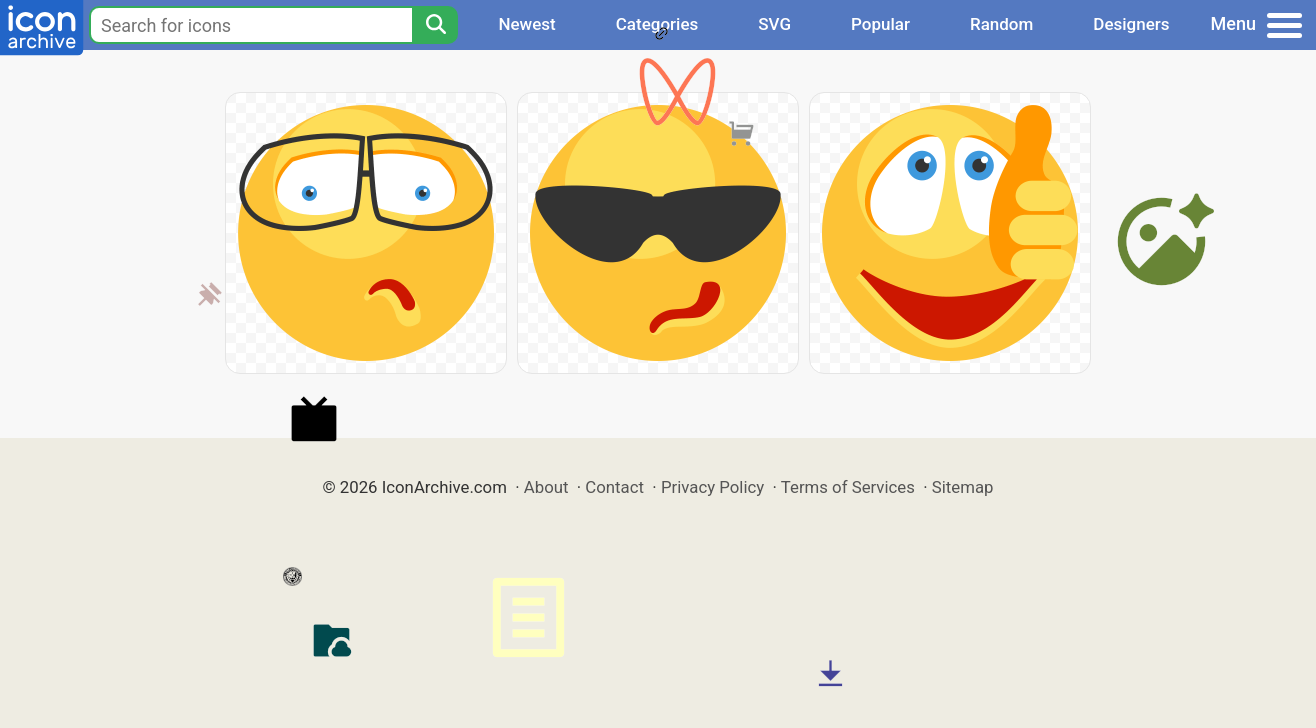  I want to click on open tv or video streaming app, so click(314, 421).